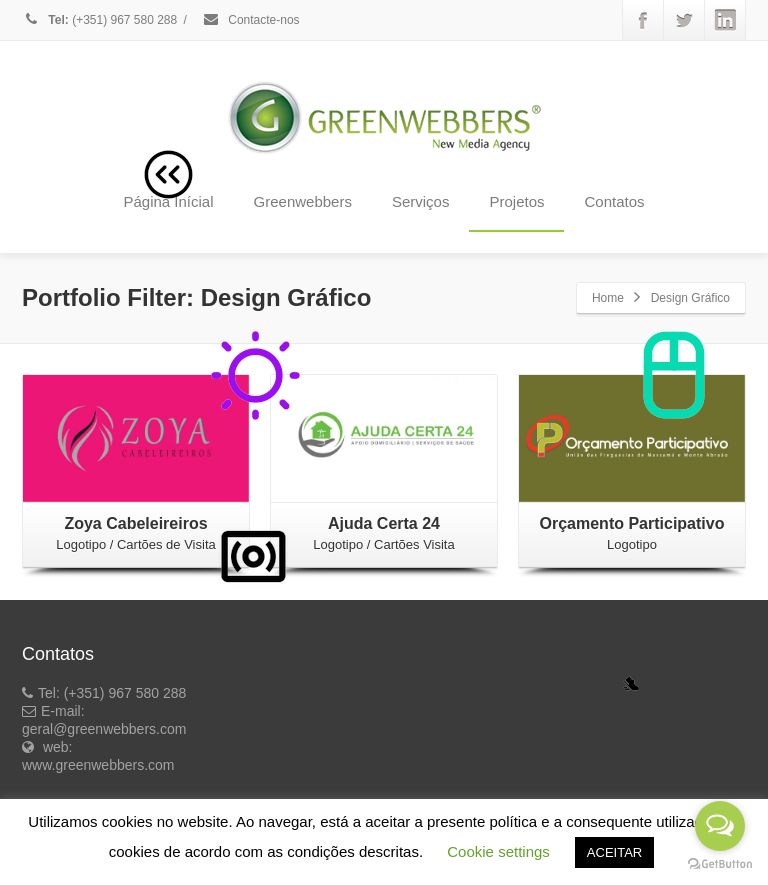 This screenshot has height=885, width=768. I want to click on enable surround sound audio, so click(253, 556).